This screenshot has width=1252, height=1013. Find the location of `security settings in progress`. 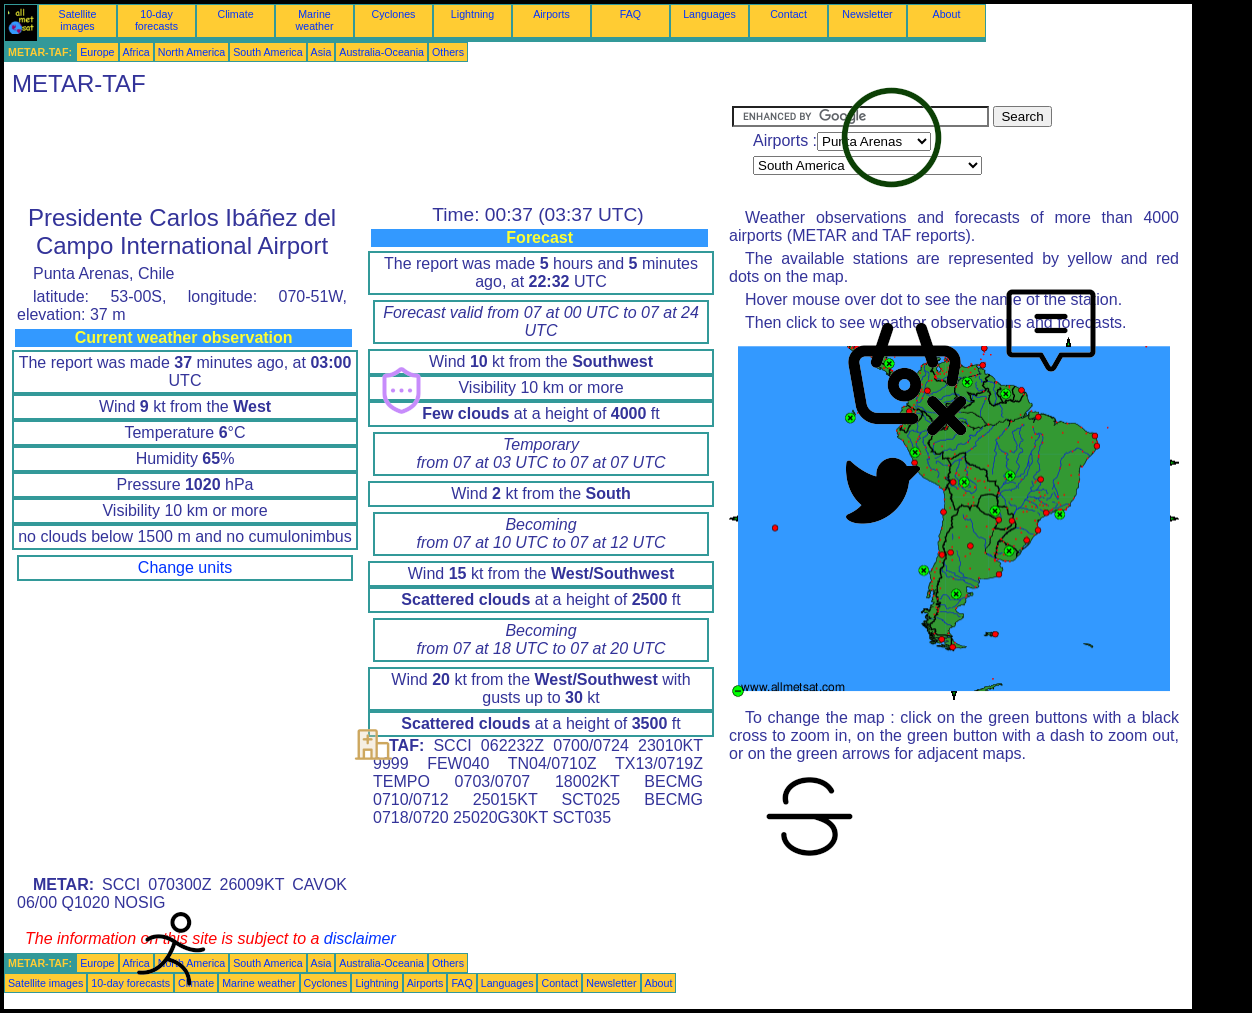

security settings in progress is located at coordinates (401, 390).